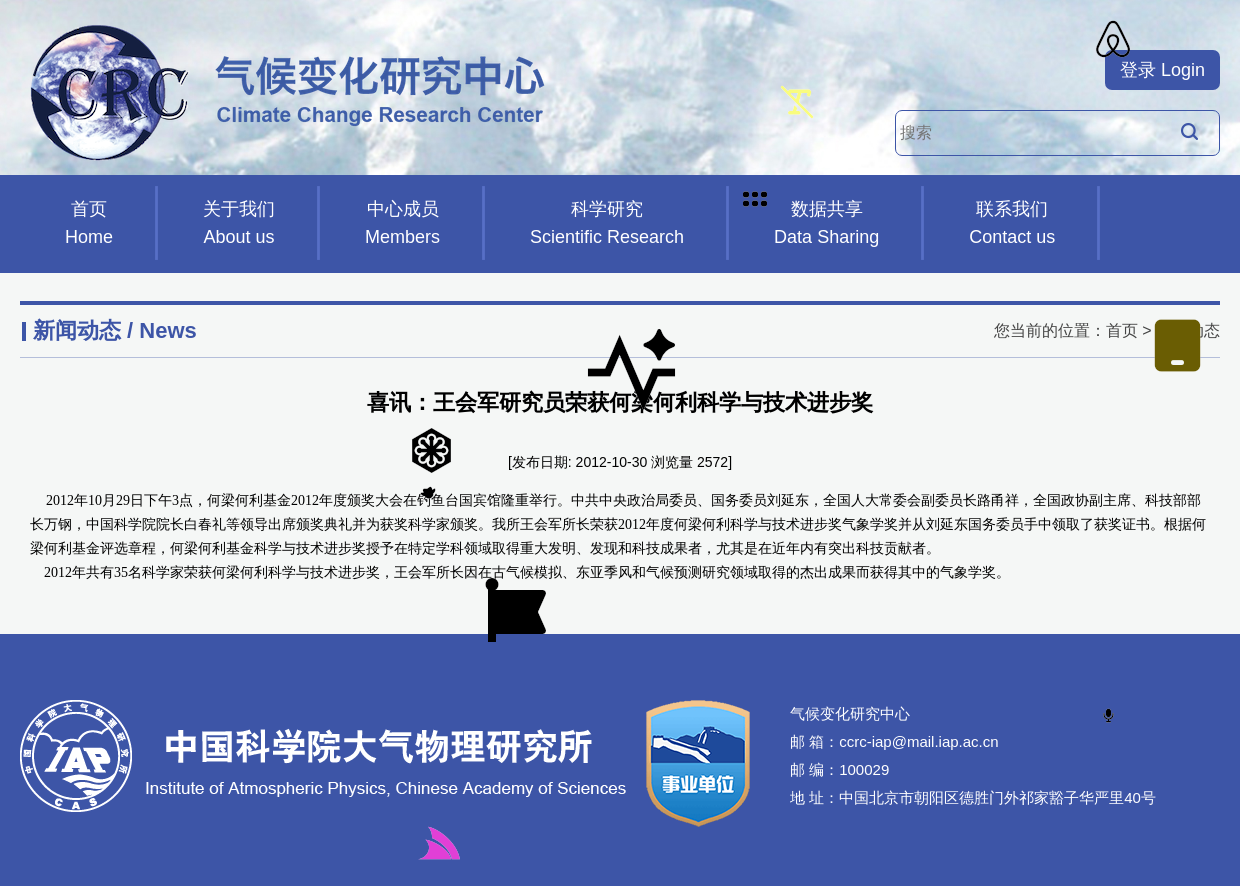  What do you see at coordinates (1113, 39) in the screenshot?
I see `open the airbnb app` at bounding box center [1113, 39].